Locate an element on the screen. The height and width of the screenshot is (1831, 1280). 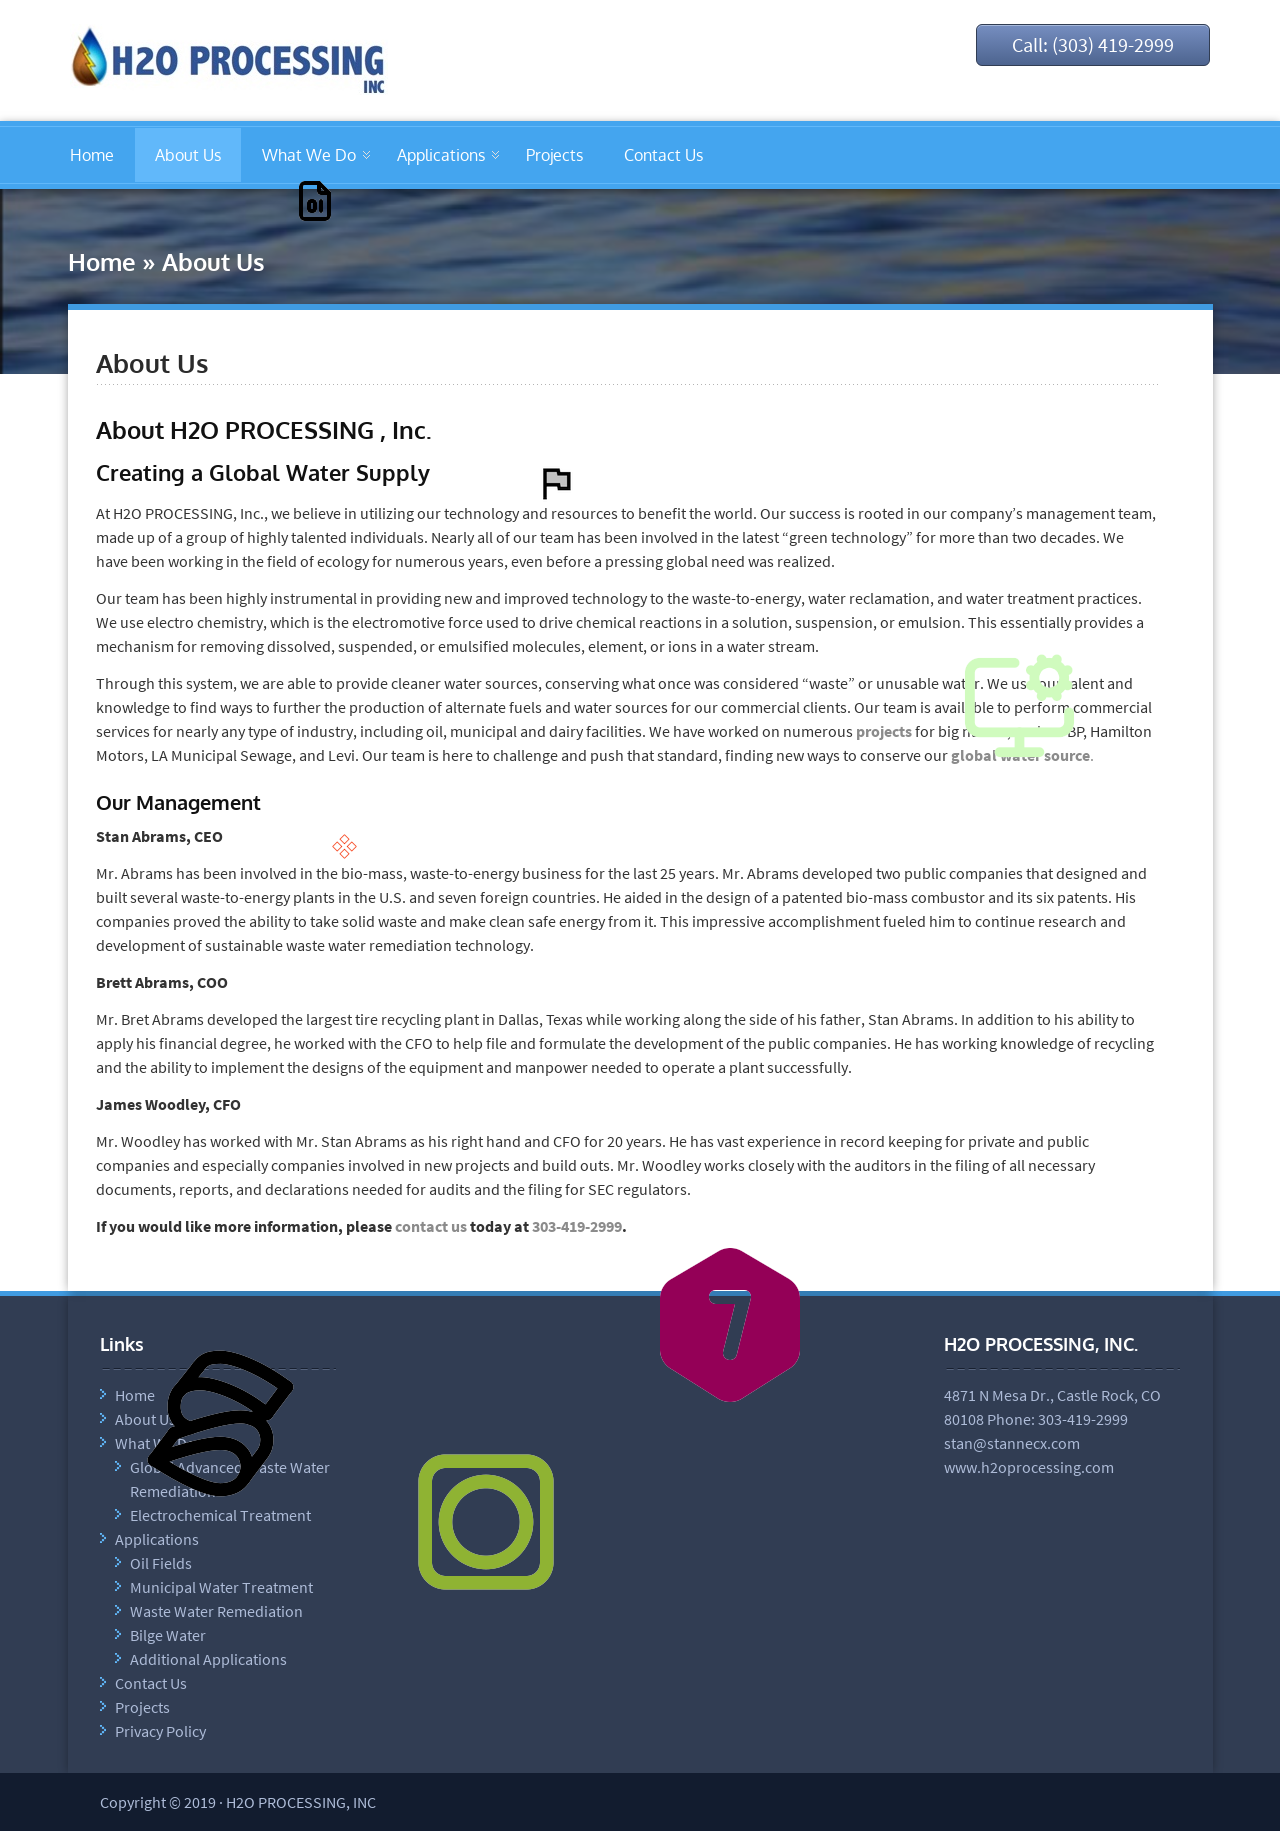
decorative pattern or design element is located at coordinates (344, 846).